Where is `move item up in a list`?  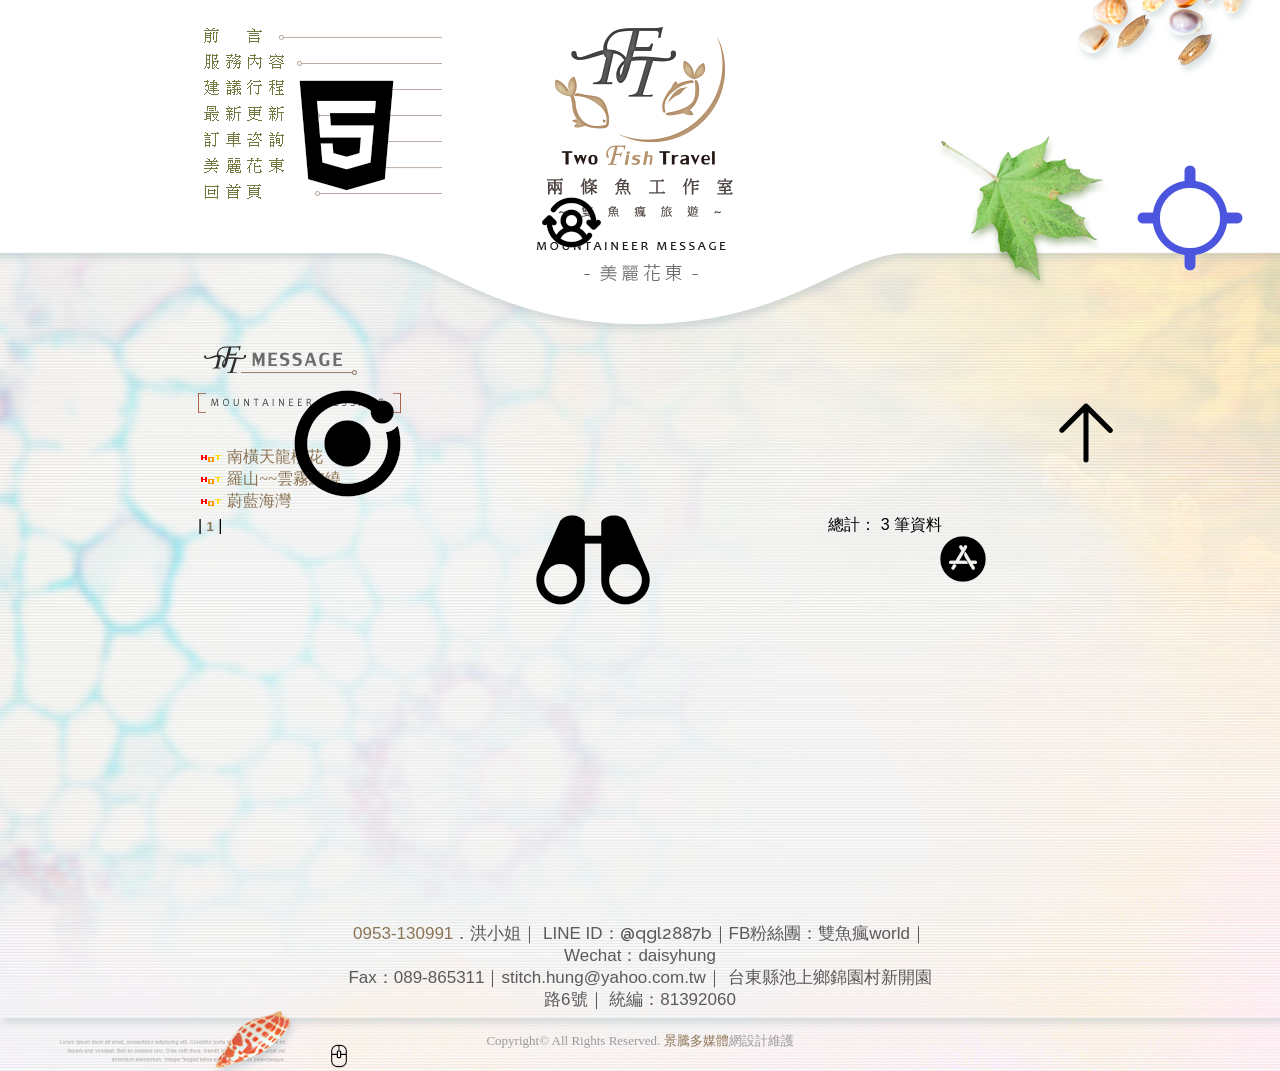 move item up in a list is located at coordinates (1086, 433).